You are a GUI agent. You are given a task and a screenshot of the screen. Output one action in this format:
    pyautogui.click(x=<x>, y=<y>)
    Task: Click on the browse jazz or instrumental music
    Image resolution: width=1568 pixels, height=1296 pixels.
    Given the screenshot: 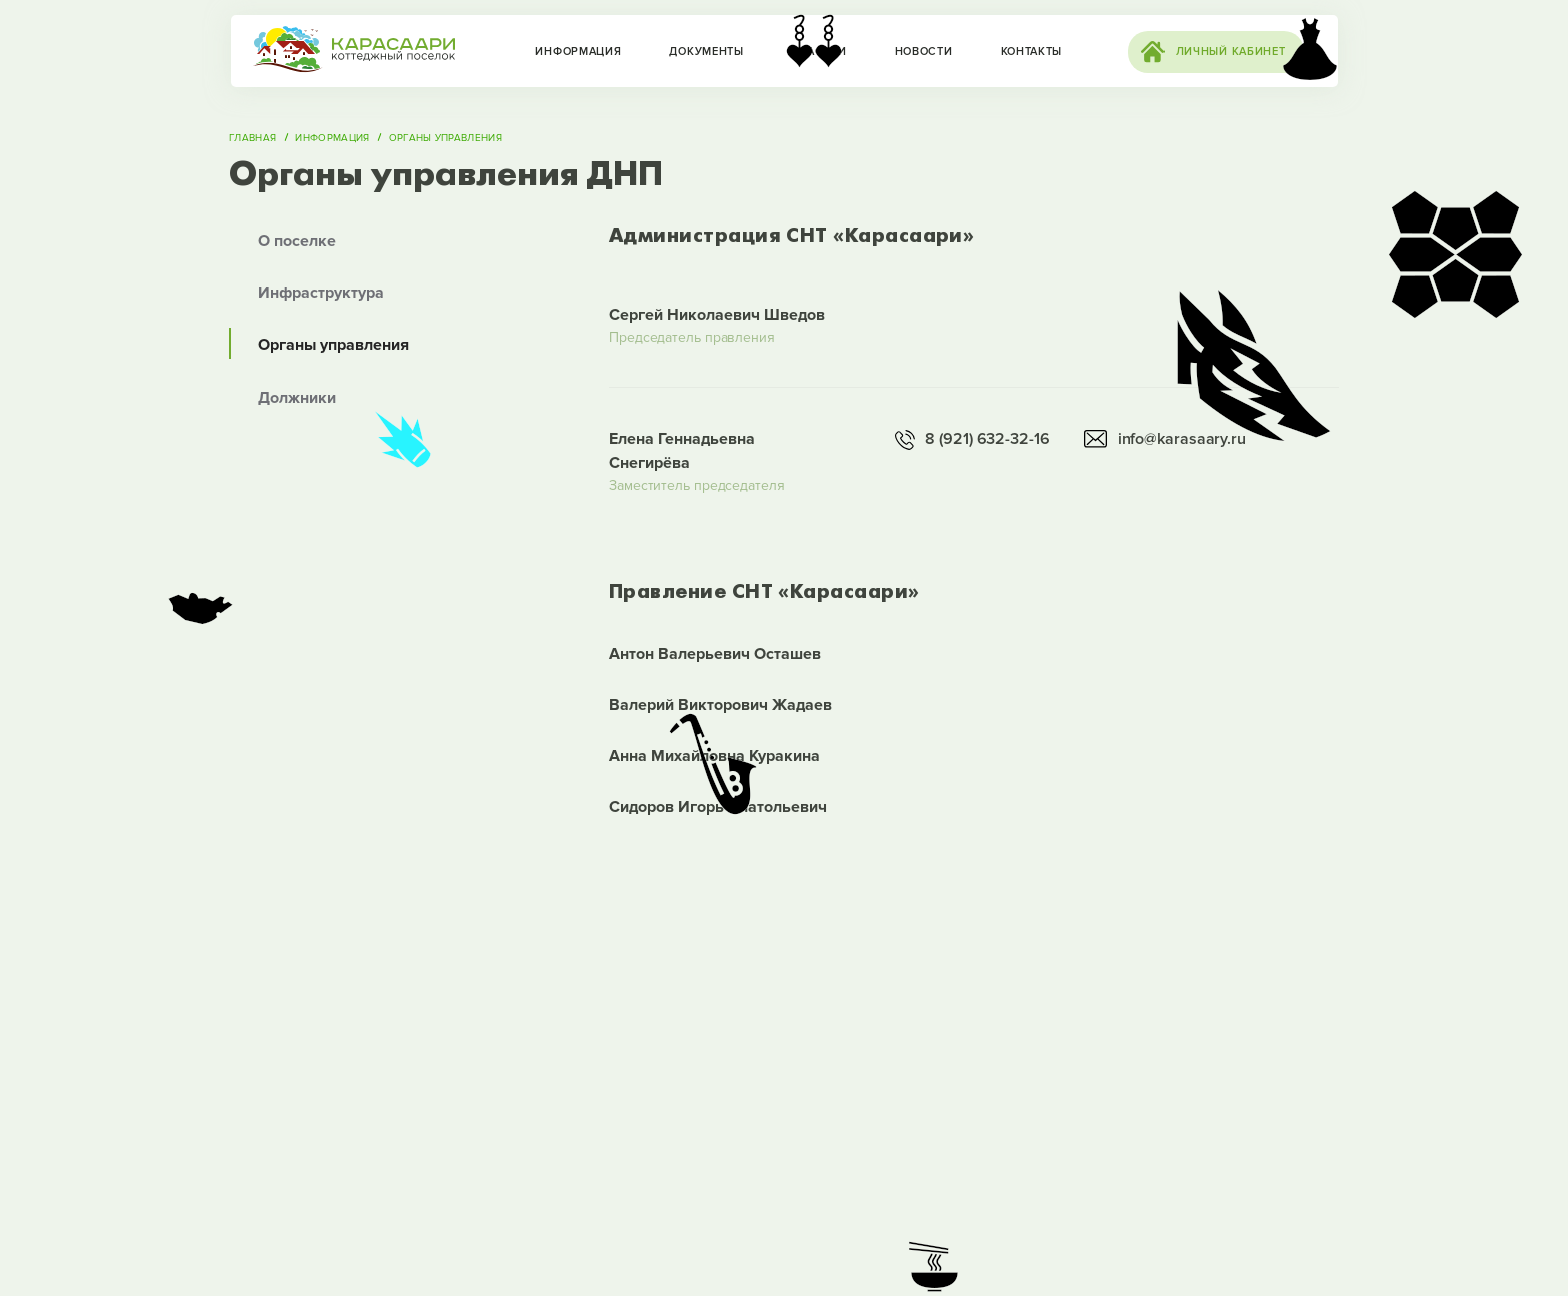 What is the action you would take?
    pyautogui.click(x=713, y=764)
    